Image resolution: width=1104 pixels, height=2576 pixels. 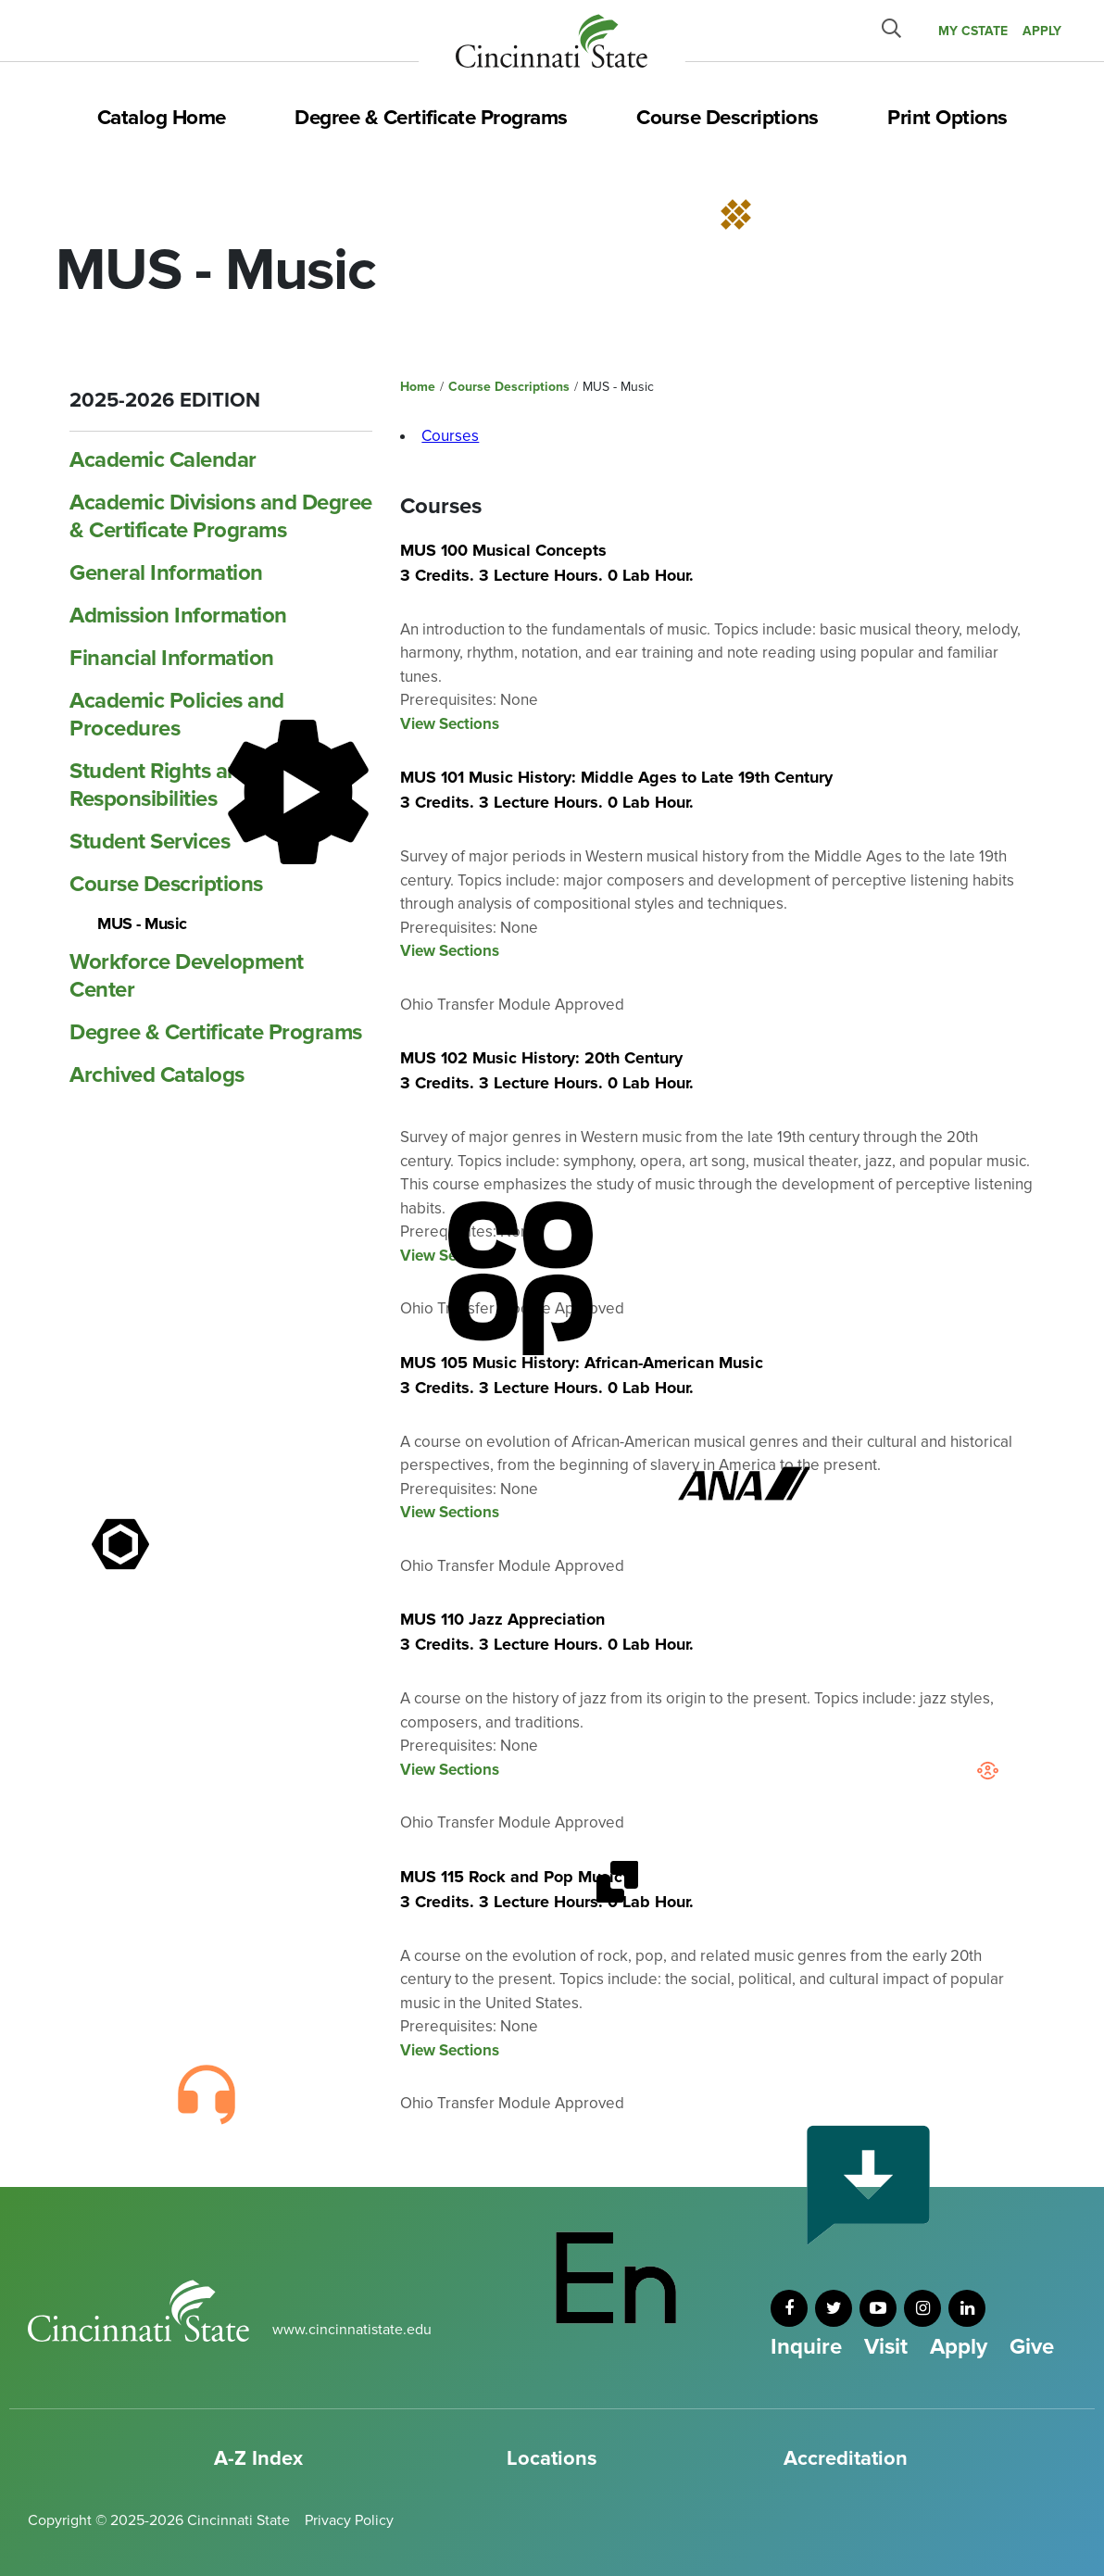 I want to click on contact customer support, so click(x=207, y=2093).